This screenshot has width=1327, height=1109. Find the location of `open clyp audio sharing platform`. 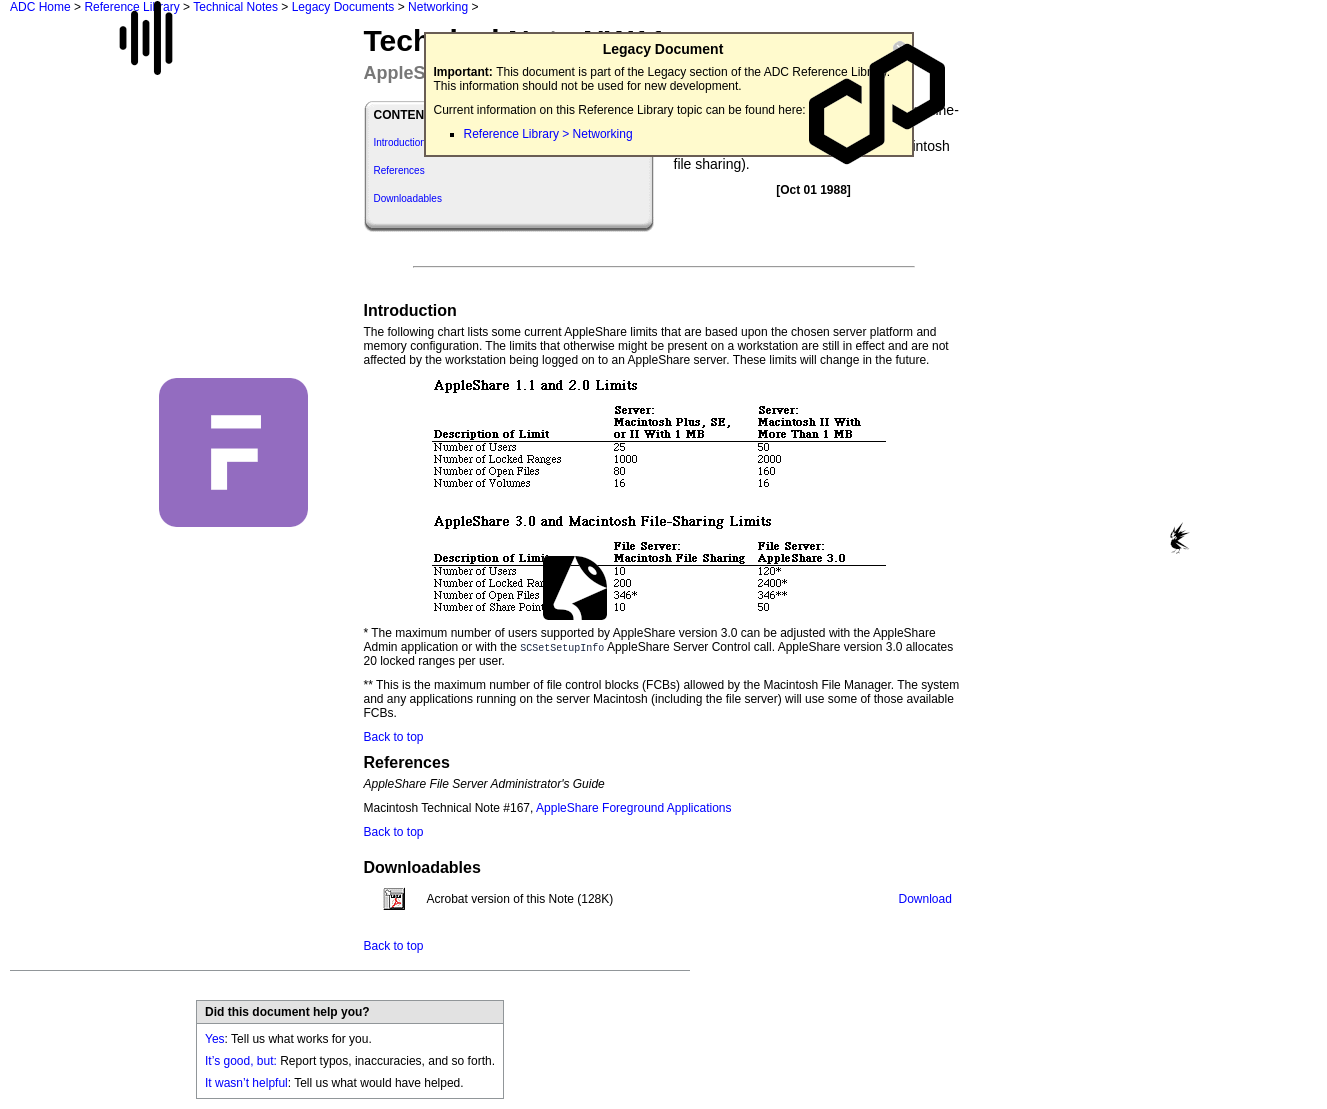

open clyp audio sharing platform is located at coordinates (146, 38).